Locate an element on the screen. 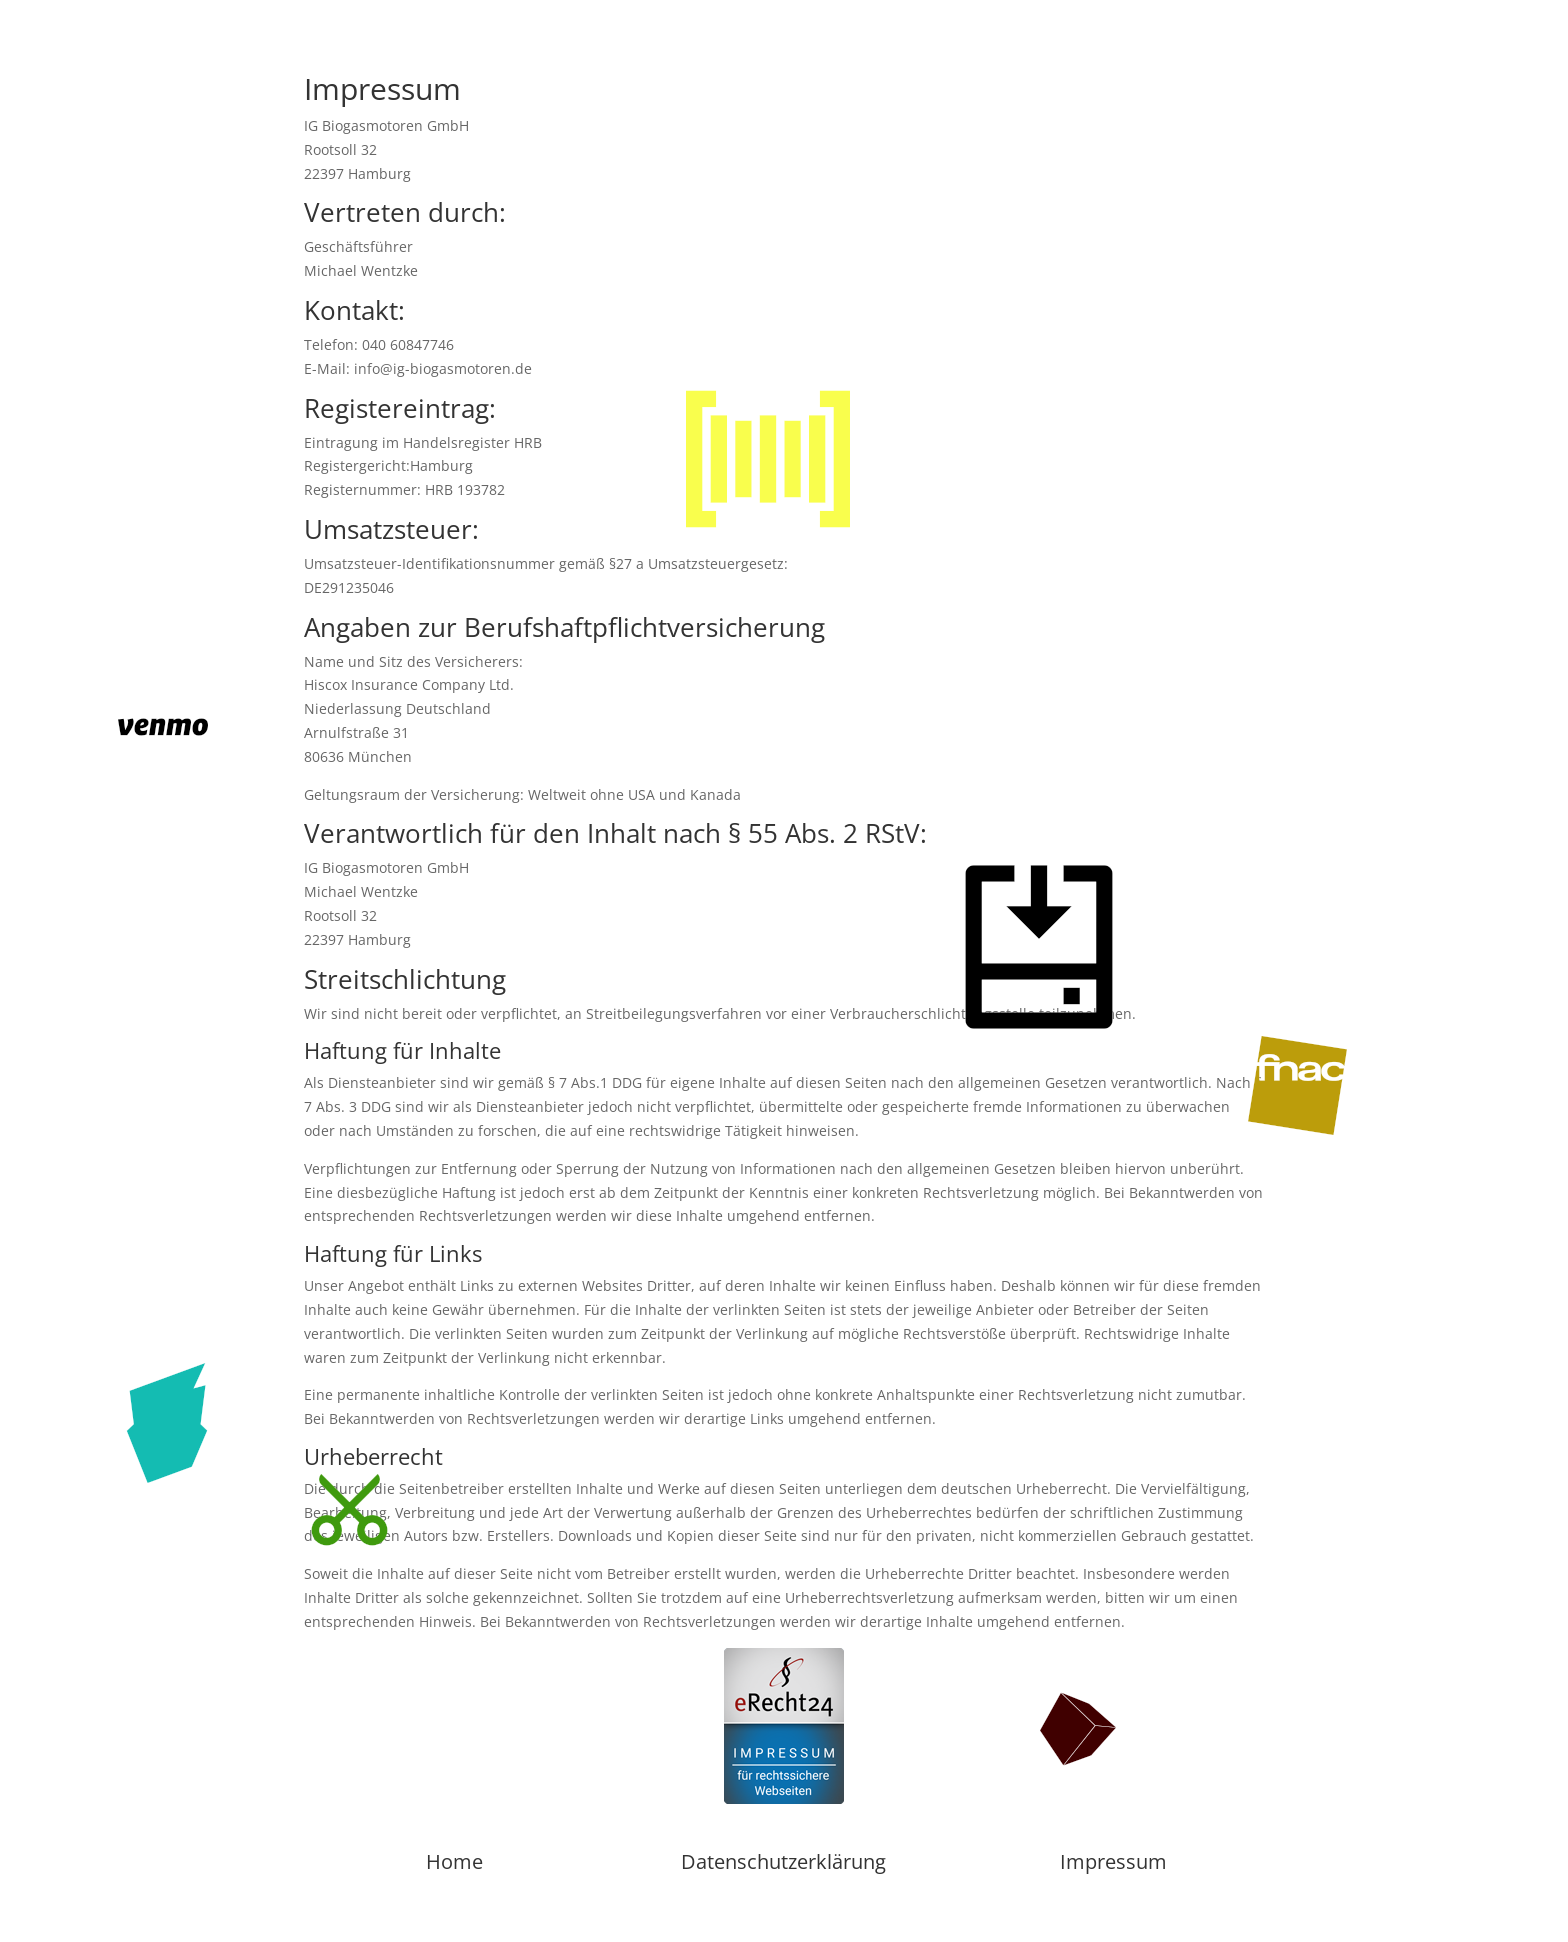  install an app or software is located at coordinates (1039, 947).